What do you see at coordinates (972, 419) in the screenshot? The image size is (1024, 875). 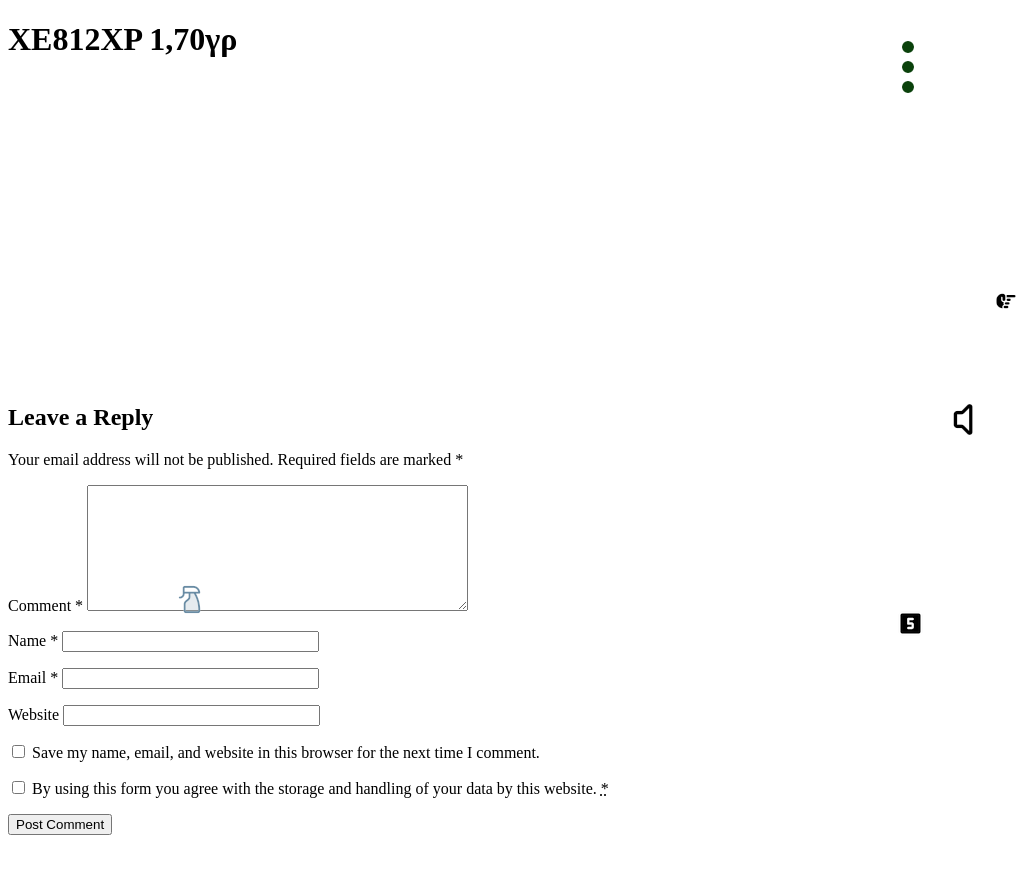 I see `adjust audio volume settings` at bounding box center [972, 419].